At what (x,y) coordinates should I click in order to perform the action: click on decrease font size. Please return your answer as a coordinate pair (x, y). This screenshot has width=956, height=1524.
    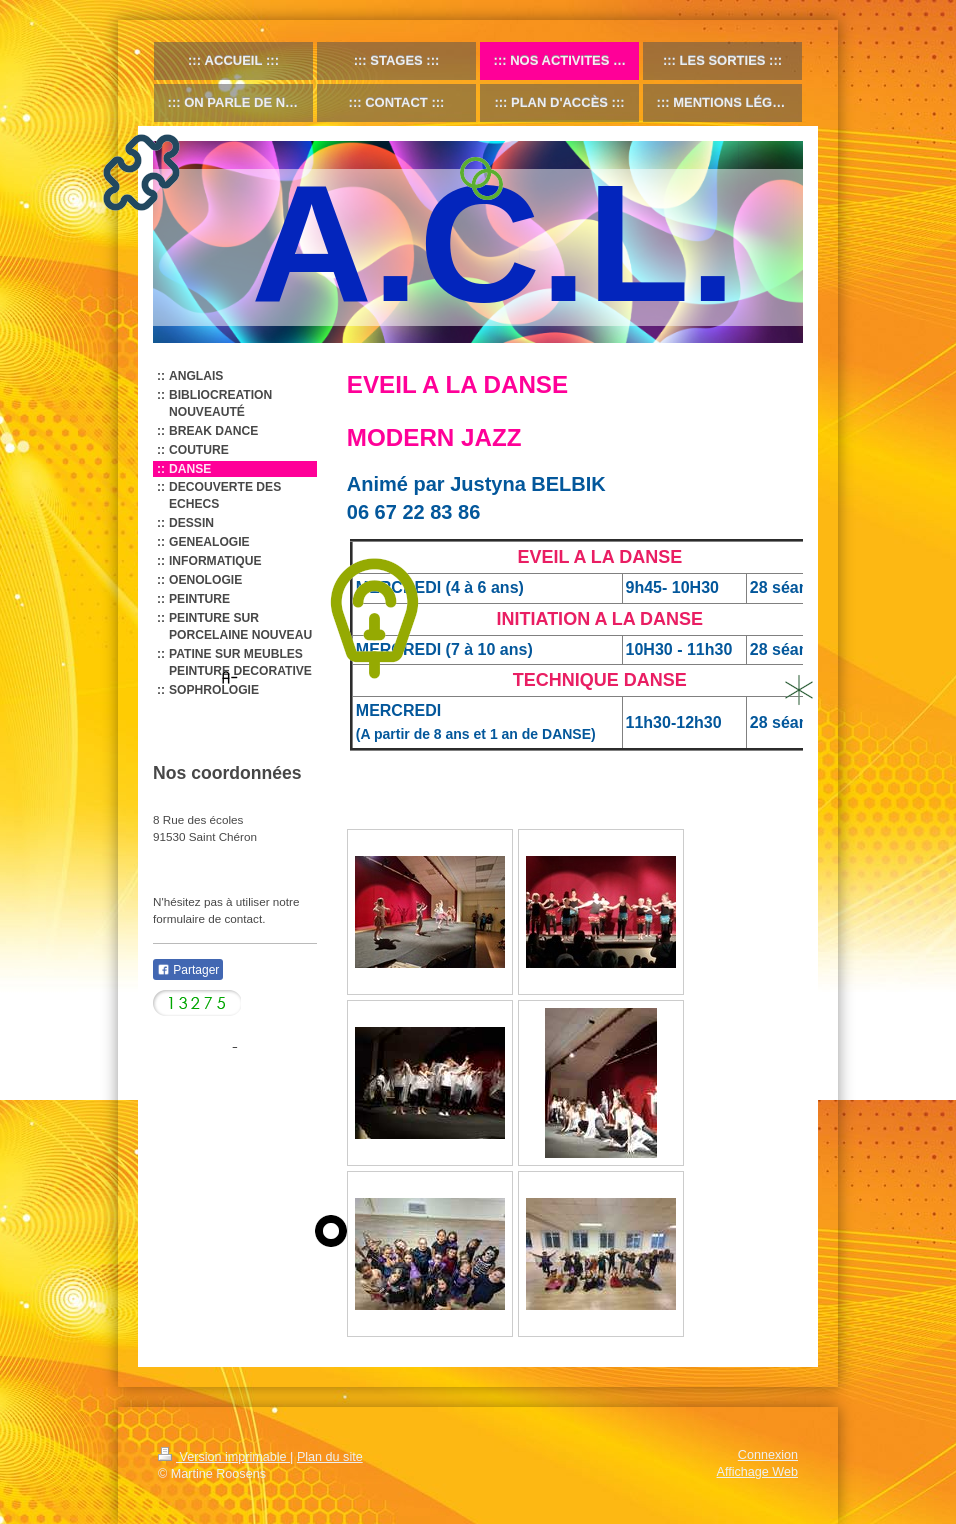
    Looking at the image, I should click on (229, 677).